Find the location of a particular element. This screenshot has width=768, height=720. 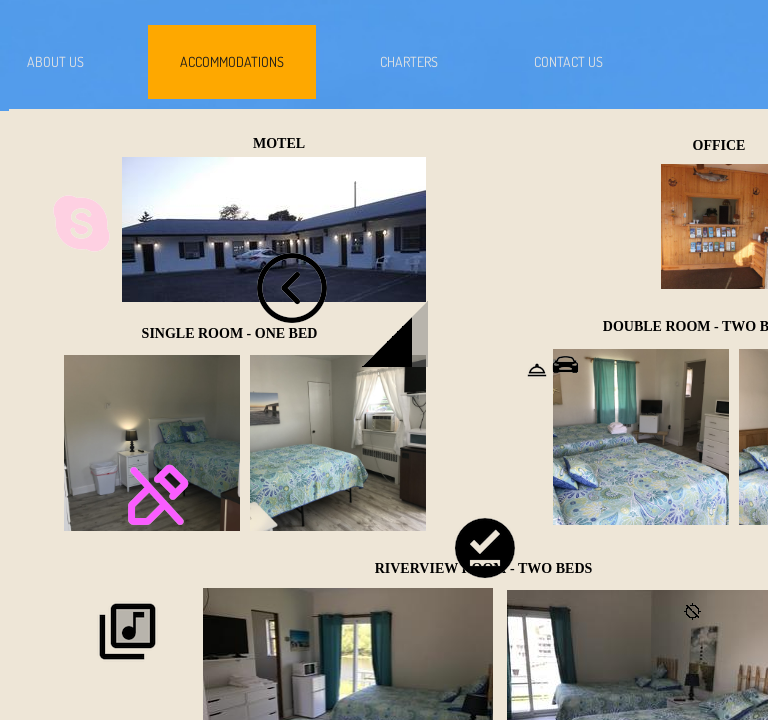

indicates content is available offline is located at coordinates (485, 548).